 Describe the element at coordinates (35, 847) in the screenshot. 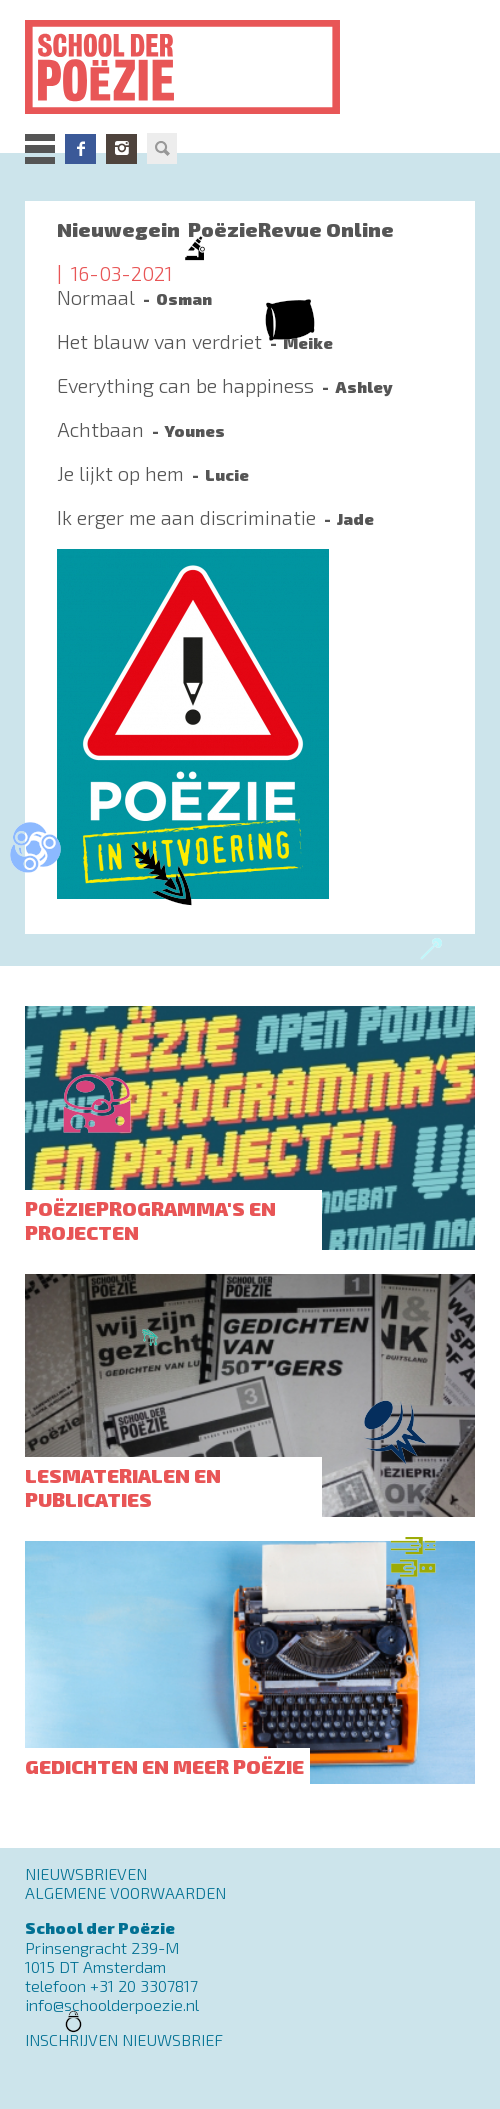

I see `represents balance or harmony in gameplay` at that location.